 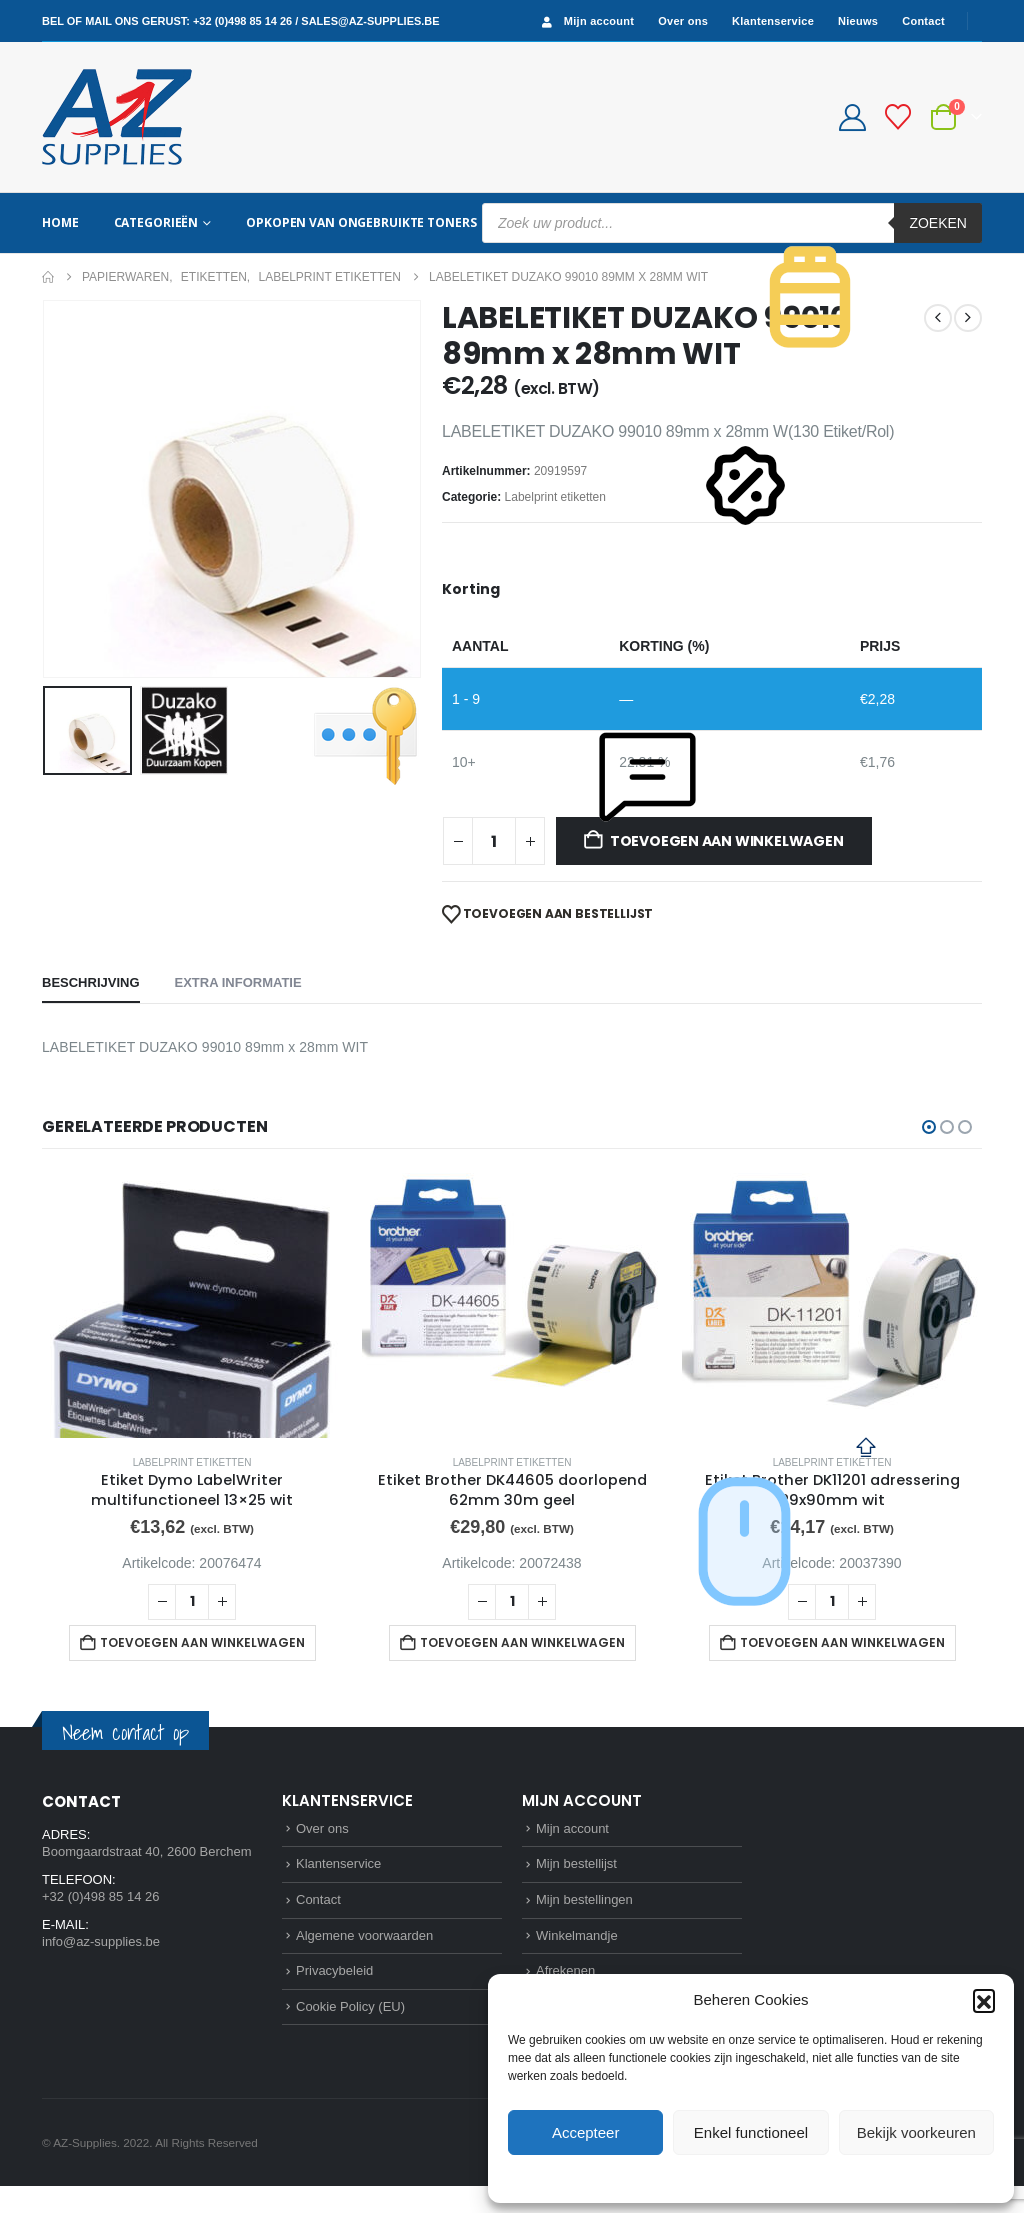 What do you see at coordinates (745, 485) in the screenshot?
I see `view available discounts or promotions` at bounding box center [745, 485].